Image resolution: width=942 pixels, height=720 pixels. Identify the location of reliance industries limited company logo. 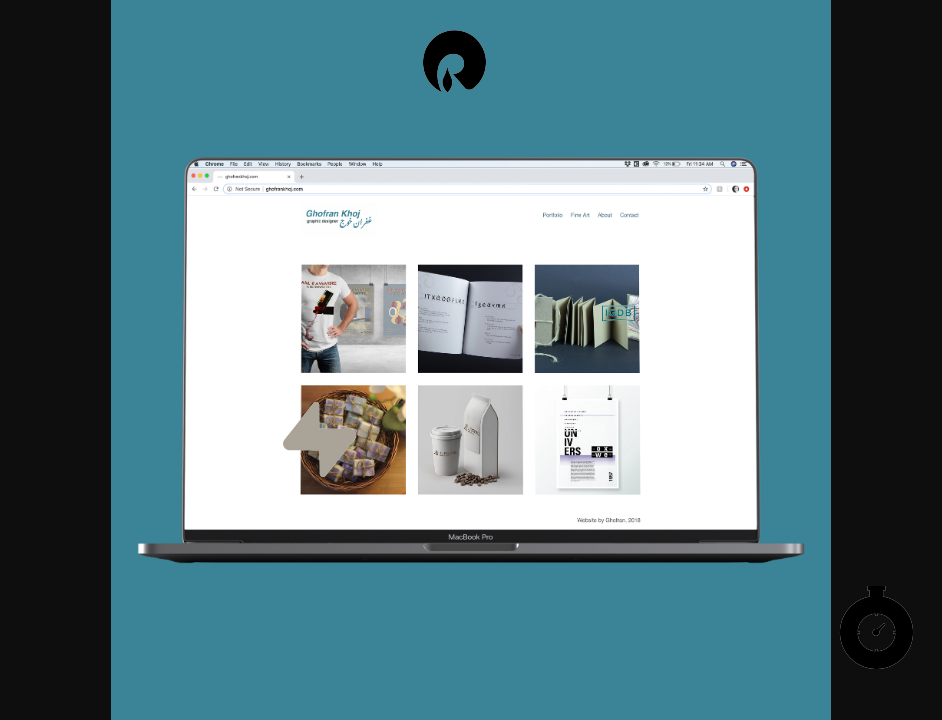
(454, 61).